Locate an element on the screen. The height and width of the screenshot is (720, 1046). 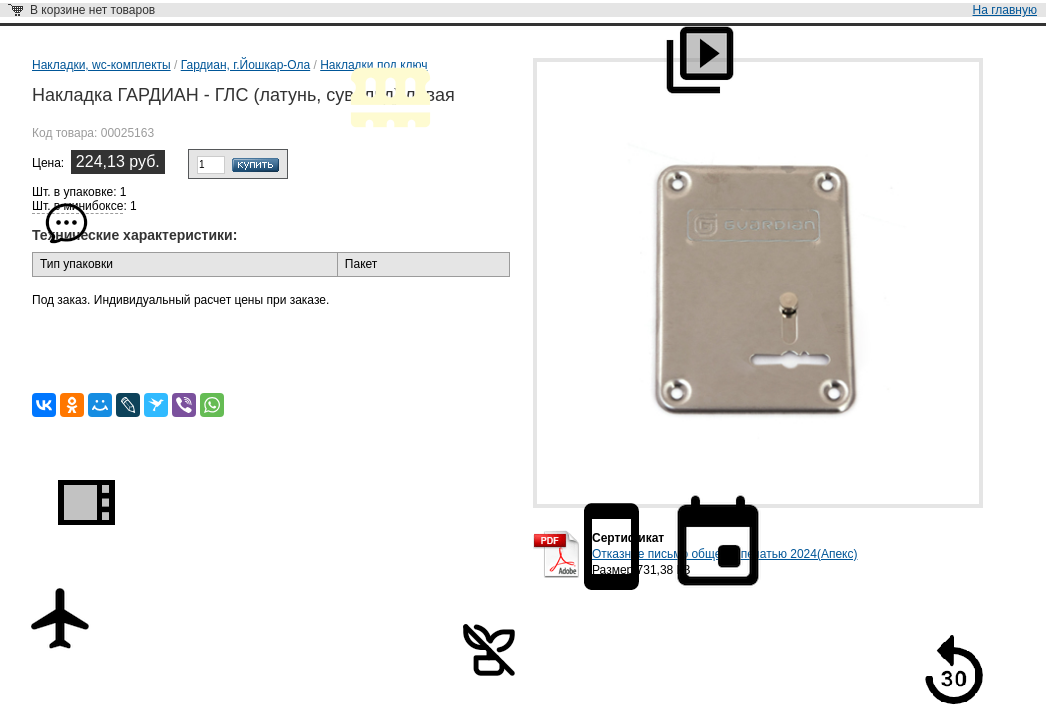
add an event to your calendar is located at coordinates (718, 545).